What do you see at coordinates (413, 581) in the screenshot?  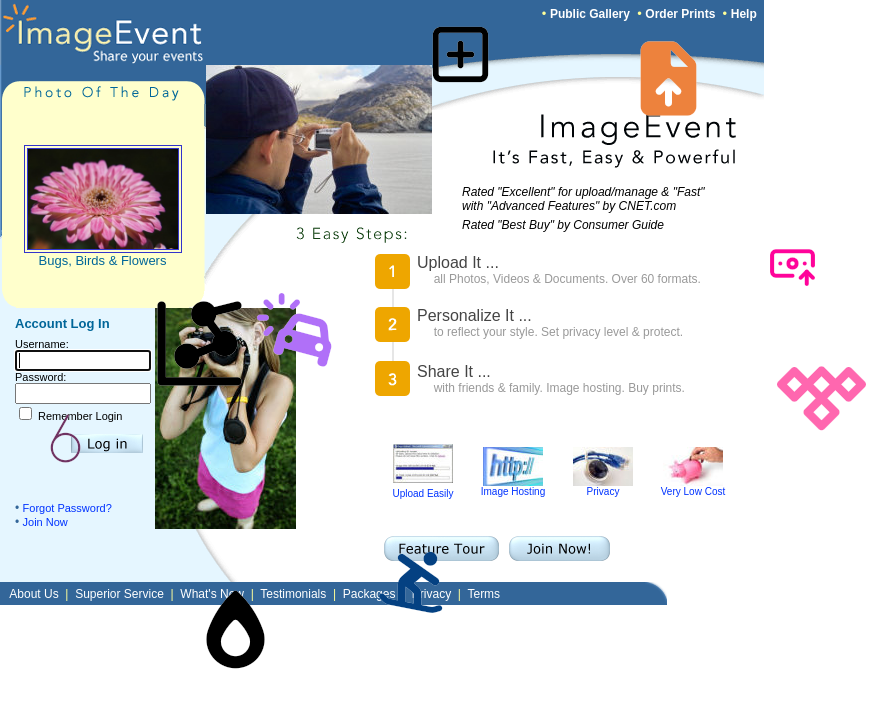 I see `access snowboarding or winter sports content` at bounding box center [413, 581].